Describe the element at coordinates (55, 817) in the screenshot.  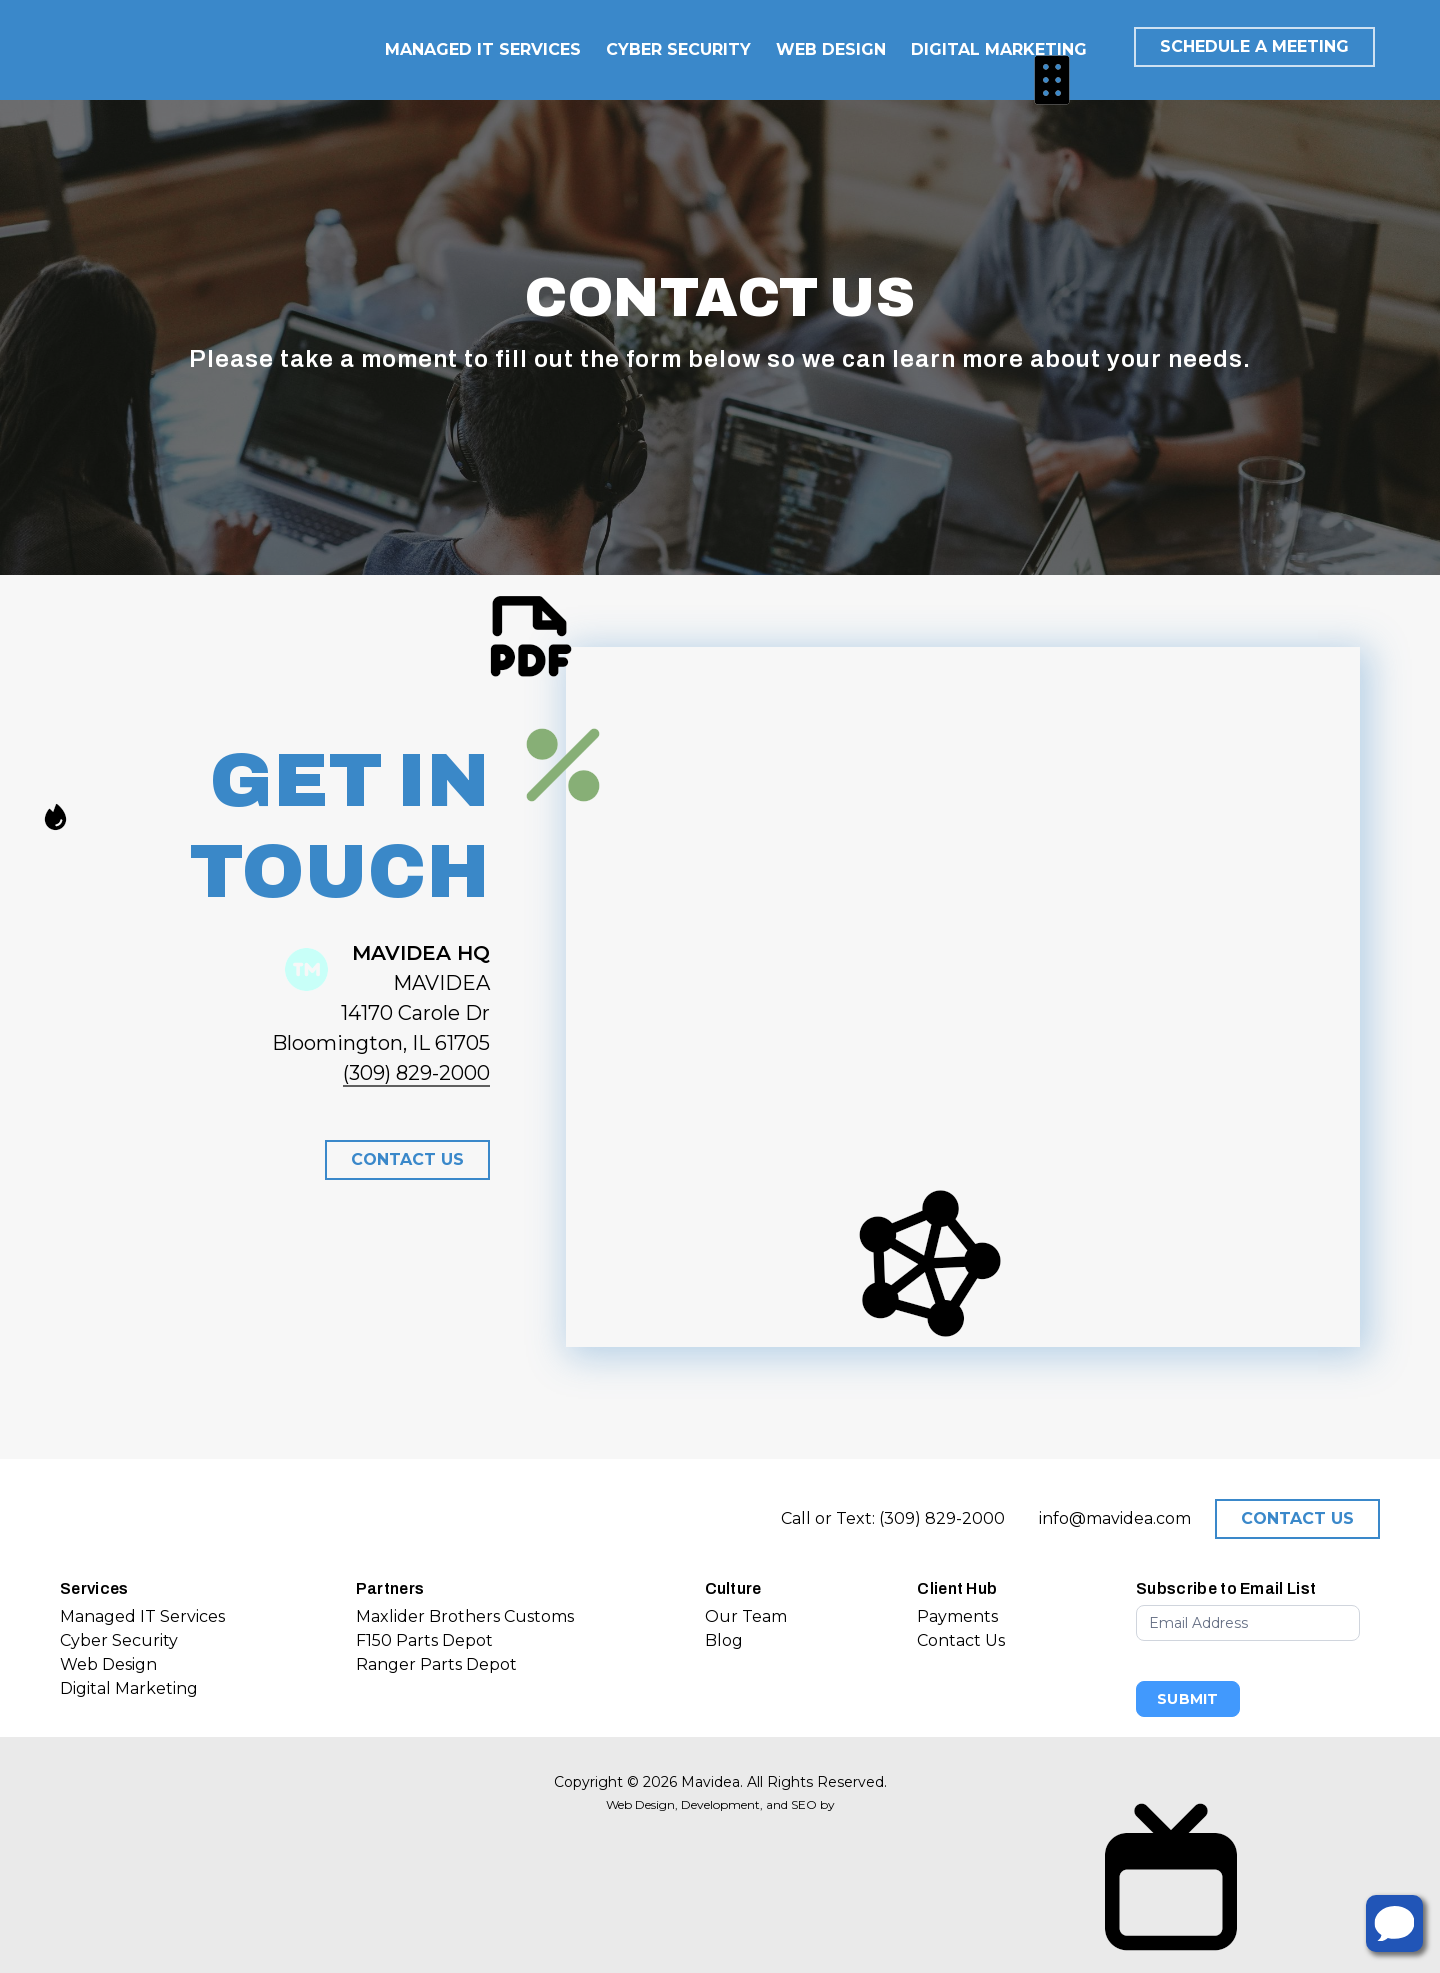
I see `indicates trending or popular content` at that location.